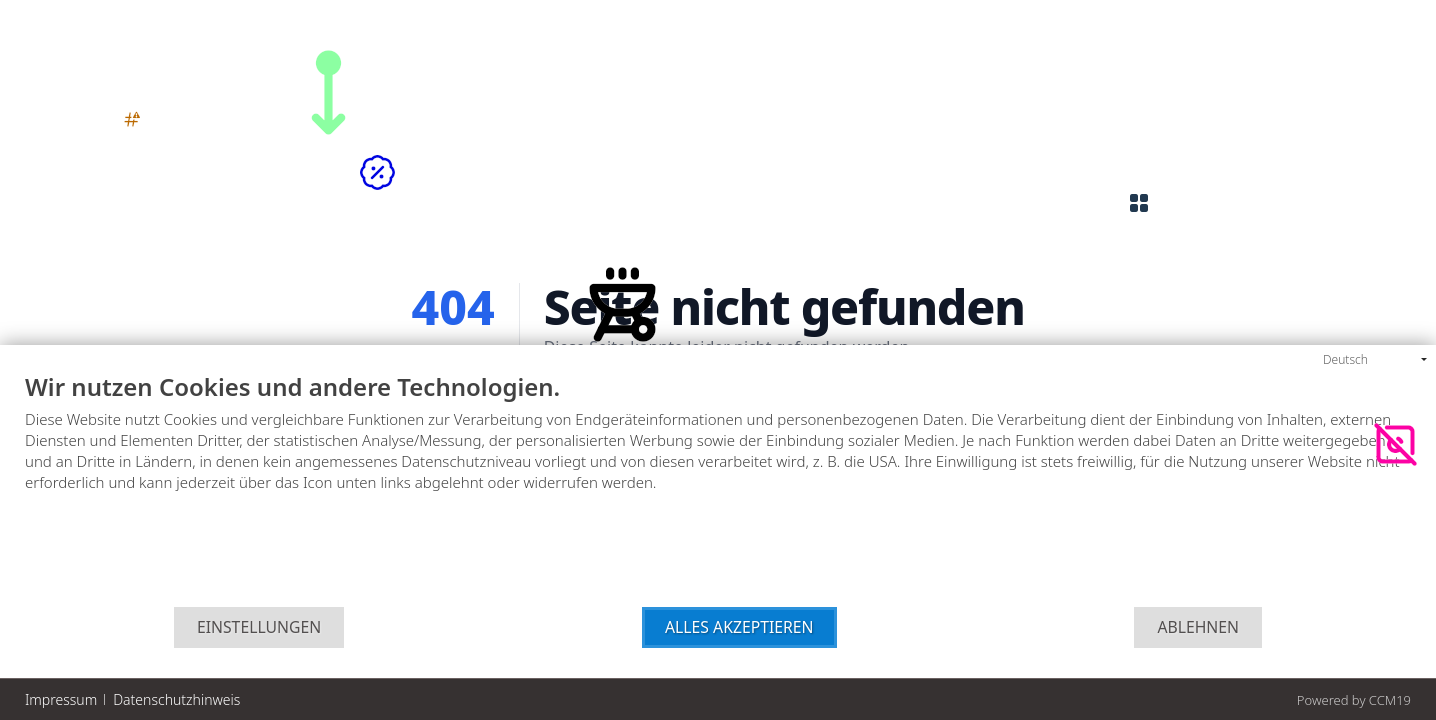 The height and width of the screenshot is (720, 1436). Describe the element at coordinates (1395, 444) in the screenshot. I see `disable mask or overlay effect` at that location.